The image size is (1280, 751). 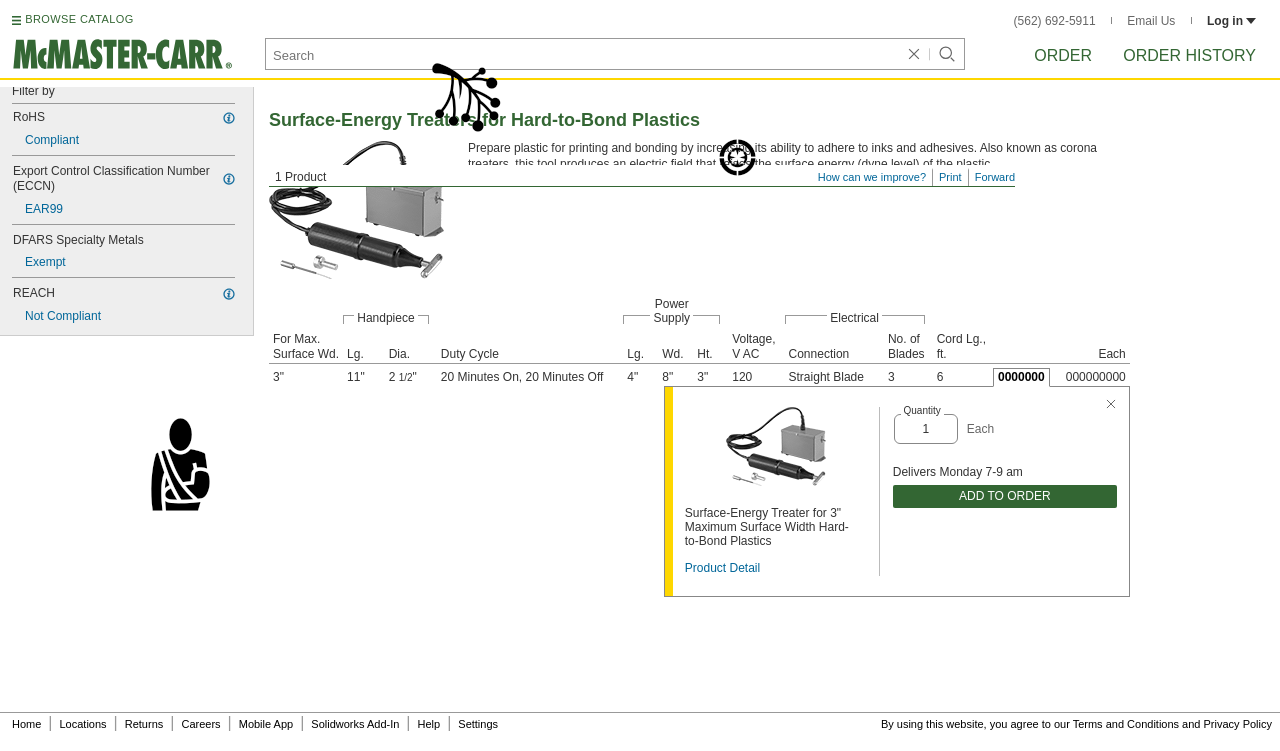 What do you see at coordinates (180, 464) in the screenshot?
I see `indicates an injury or medical condition` at bounding box center [180, 464].